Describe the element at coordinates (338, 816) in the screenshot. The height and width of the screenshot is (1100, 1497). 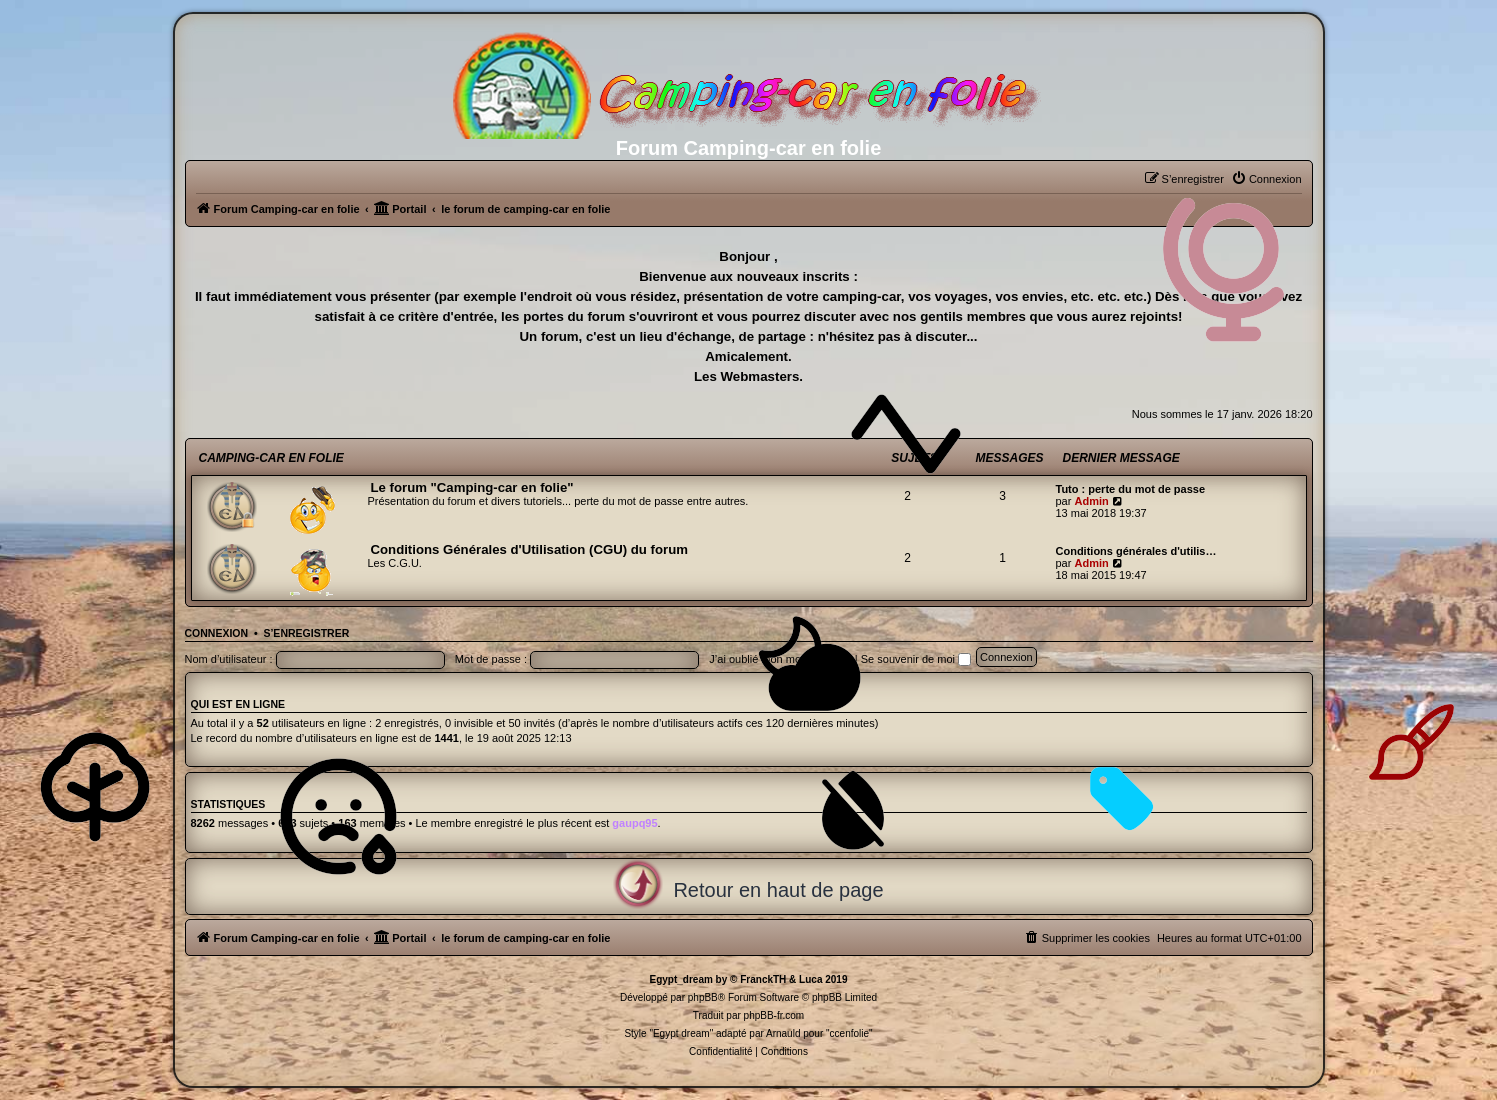
I see `indicate sadness or disappointment` at that location.